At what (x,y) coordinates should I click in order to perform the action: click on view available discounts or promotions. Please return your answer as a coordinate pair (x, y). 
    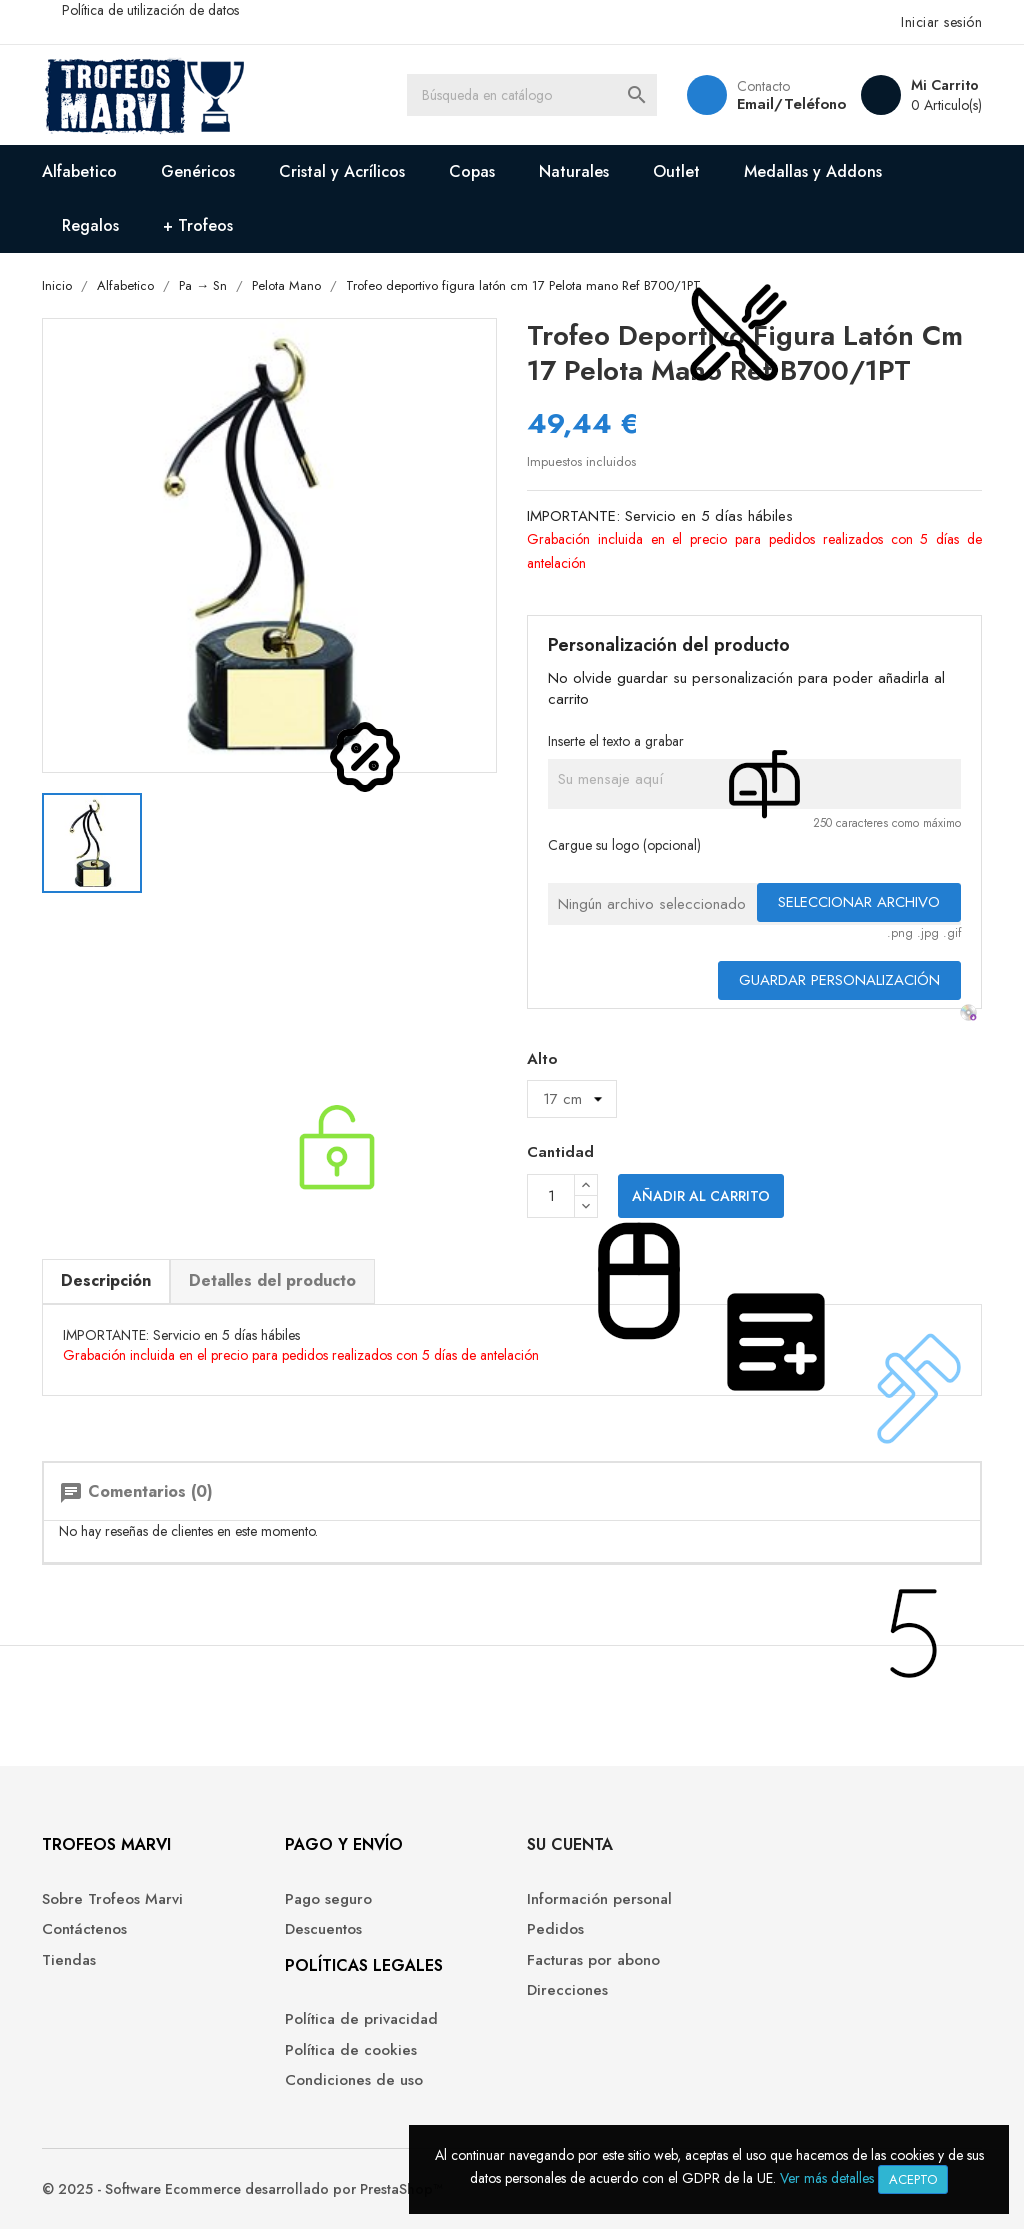
    Looking at the image, I should click on (365, 757).